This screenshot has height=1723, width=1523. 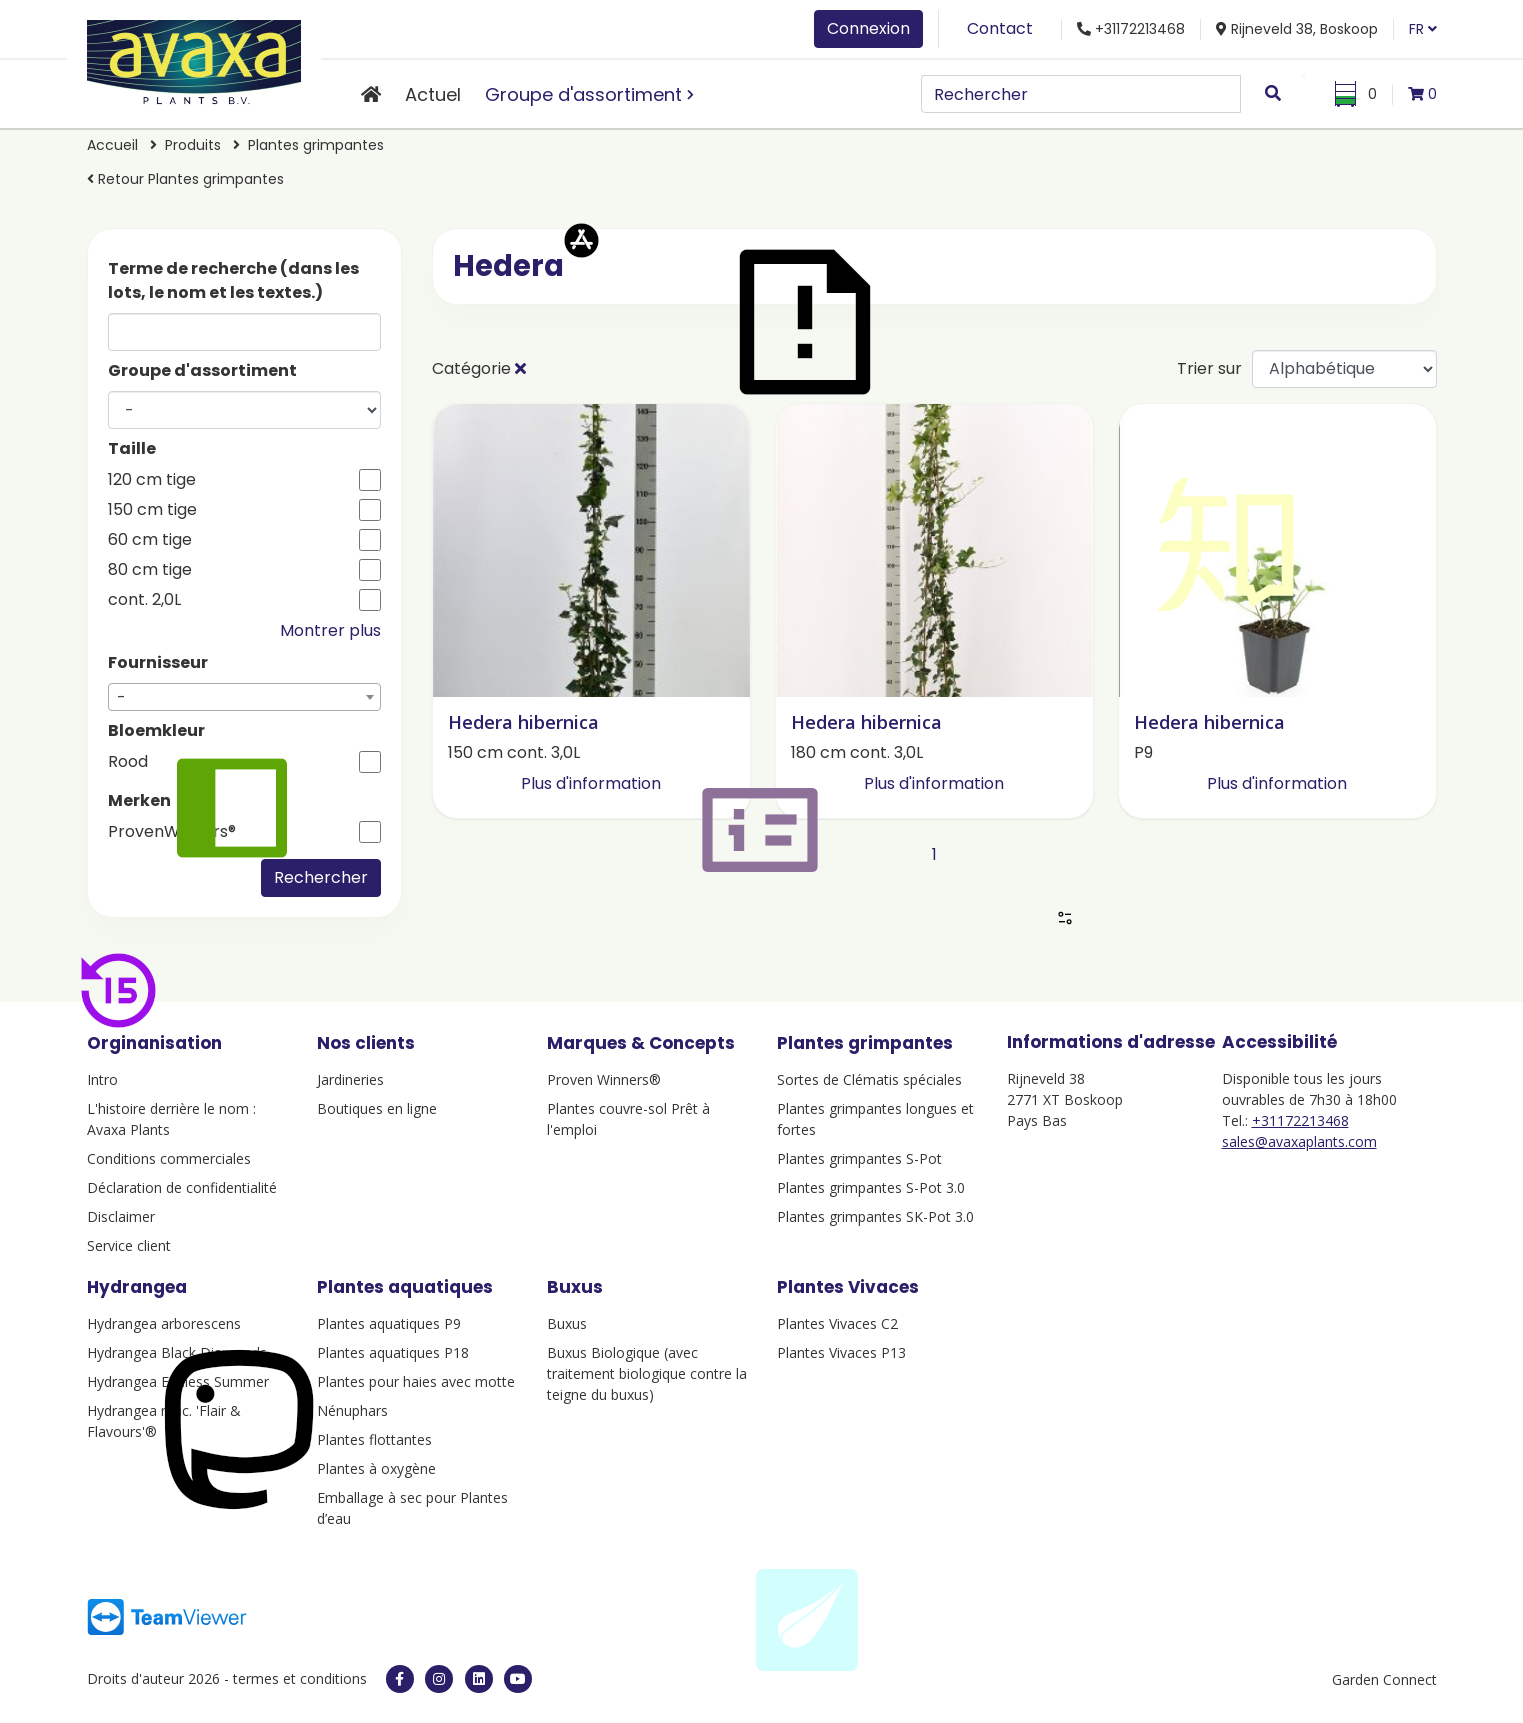 I want to click on open the Apple App Store, so click(x=581, y=240).